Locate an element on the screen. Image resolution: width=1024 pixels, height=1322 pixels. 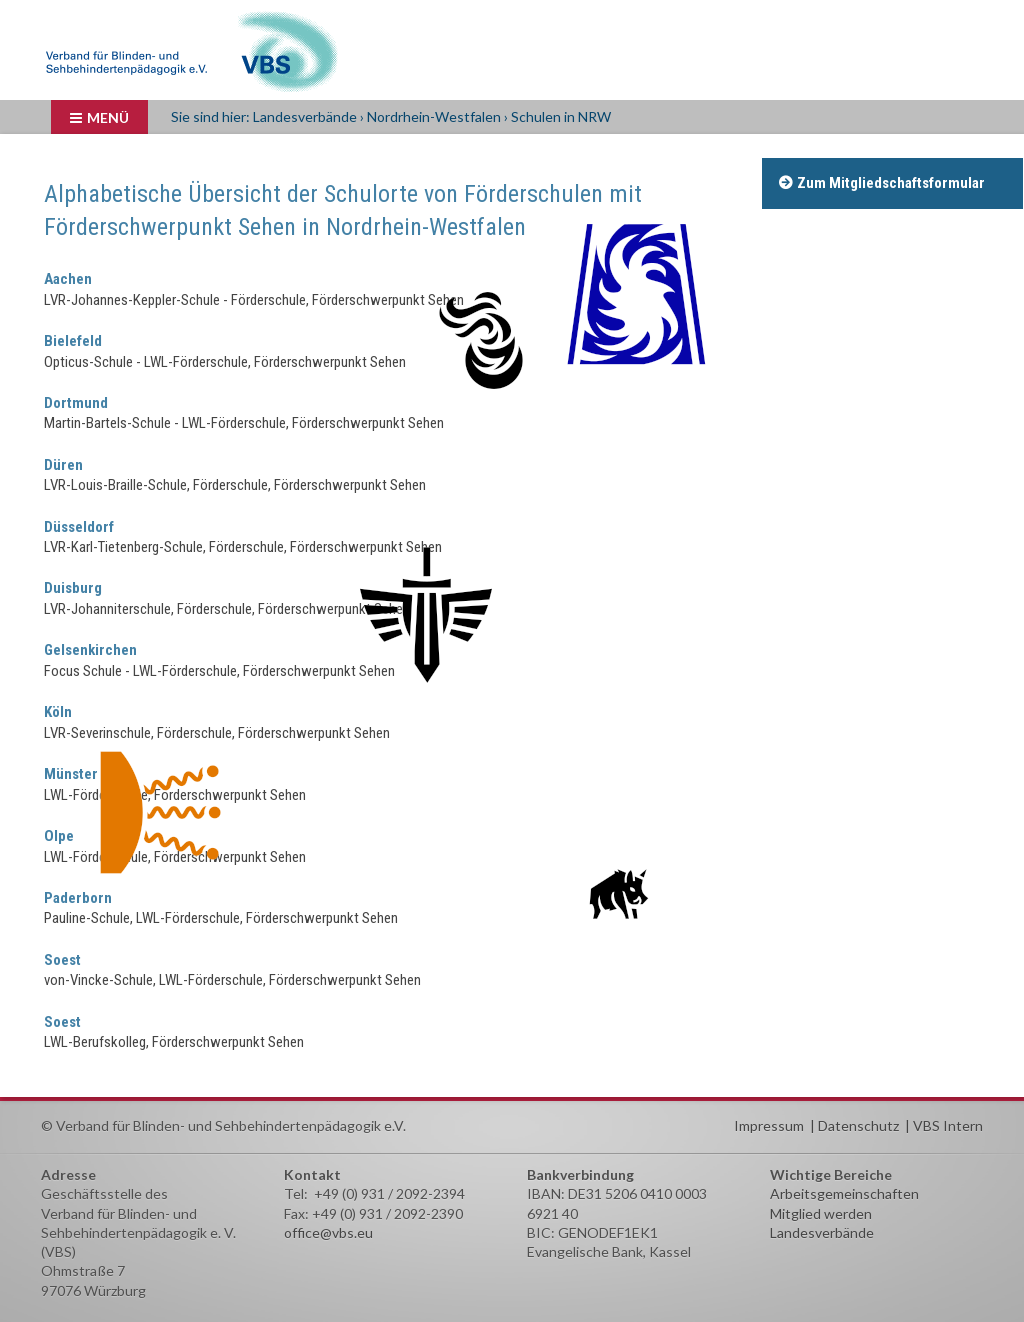
indicates radiation or radioactive hazard warning is located at coordinates (161, 812).